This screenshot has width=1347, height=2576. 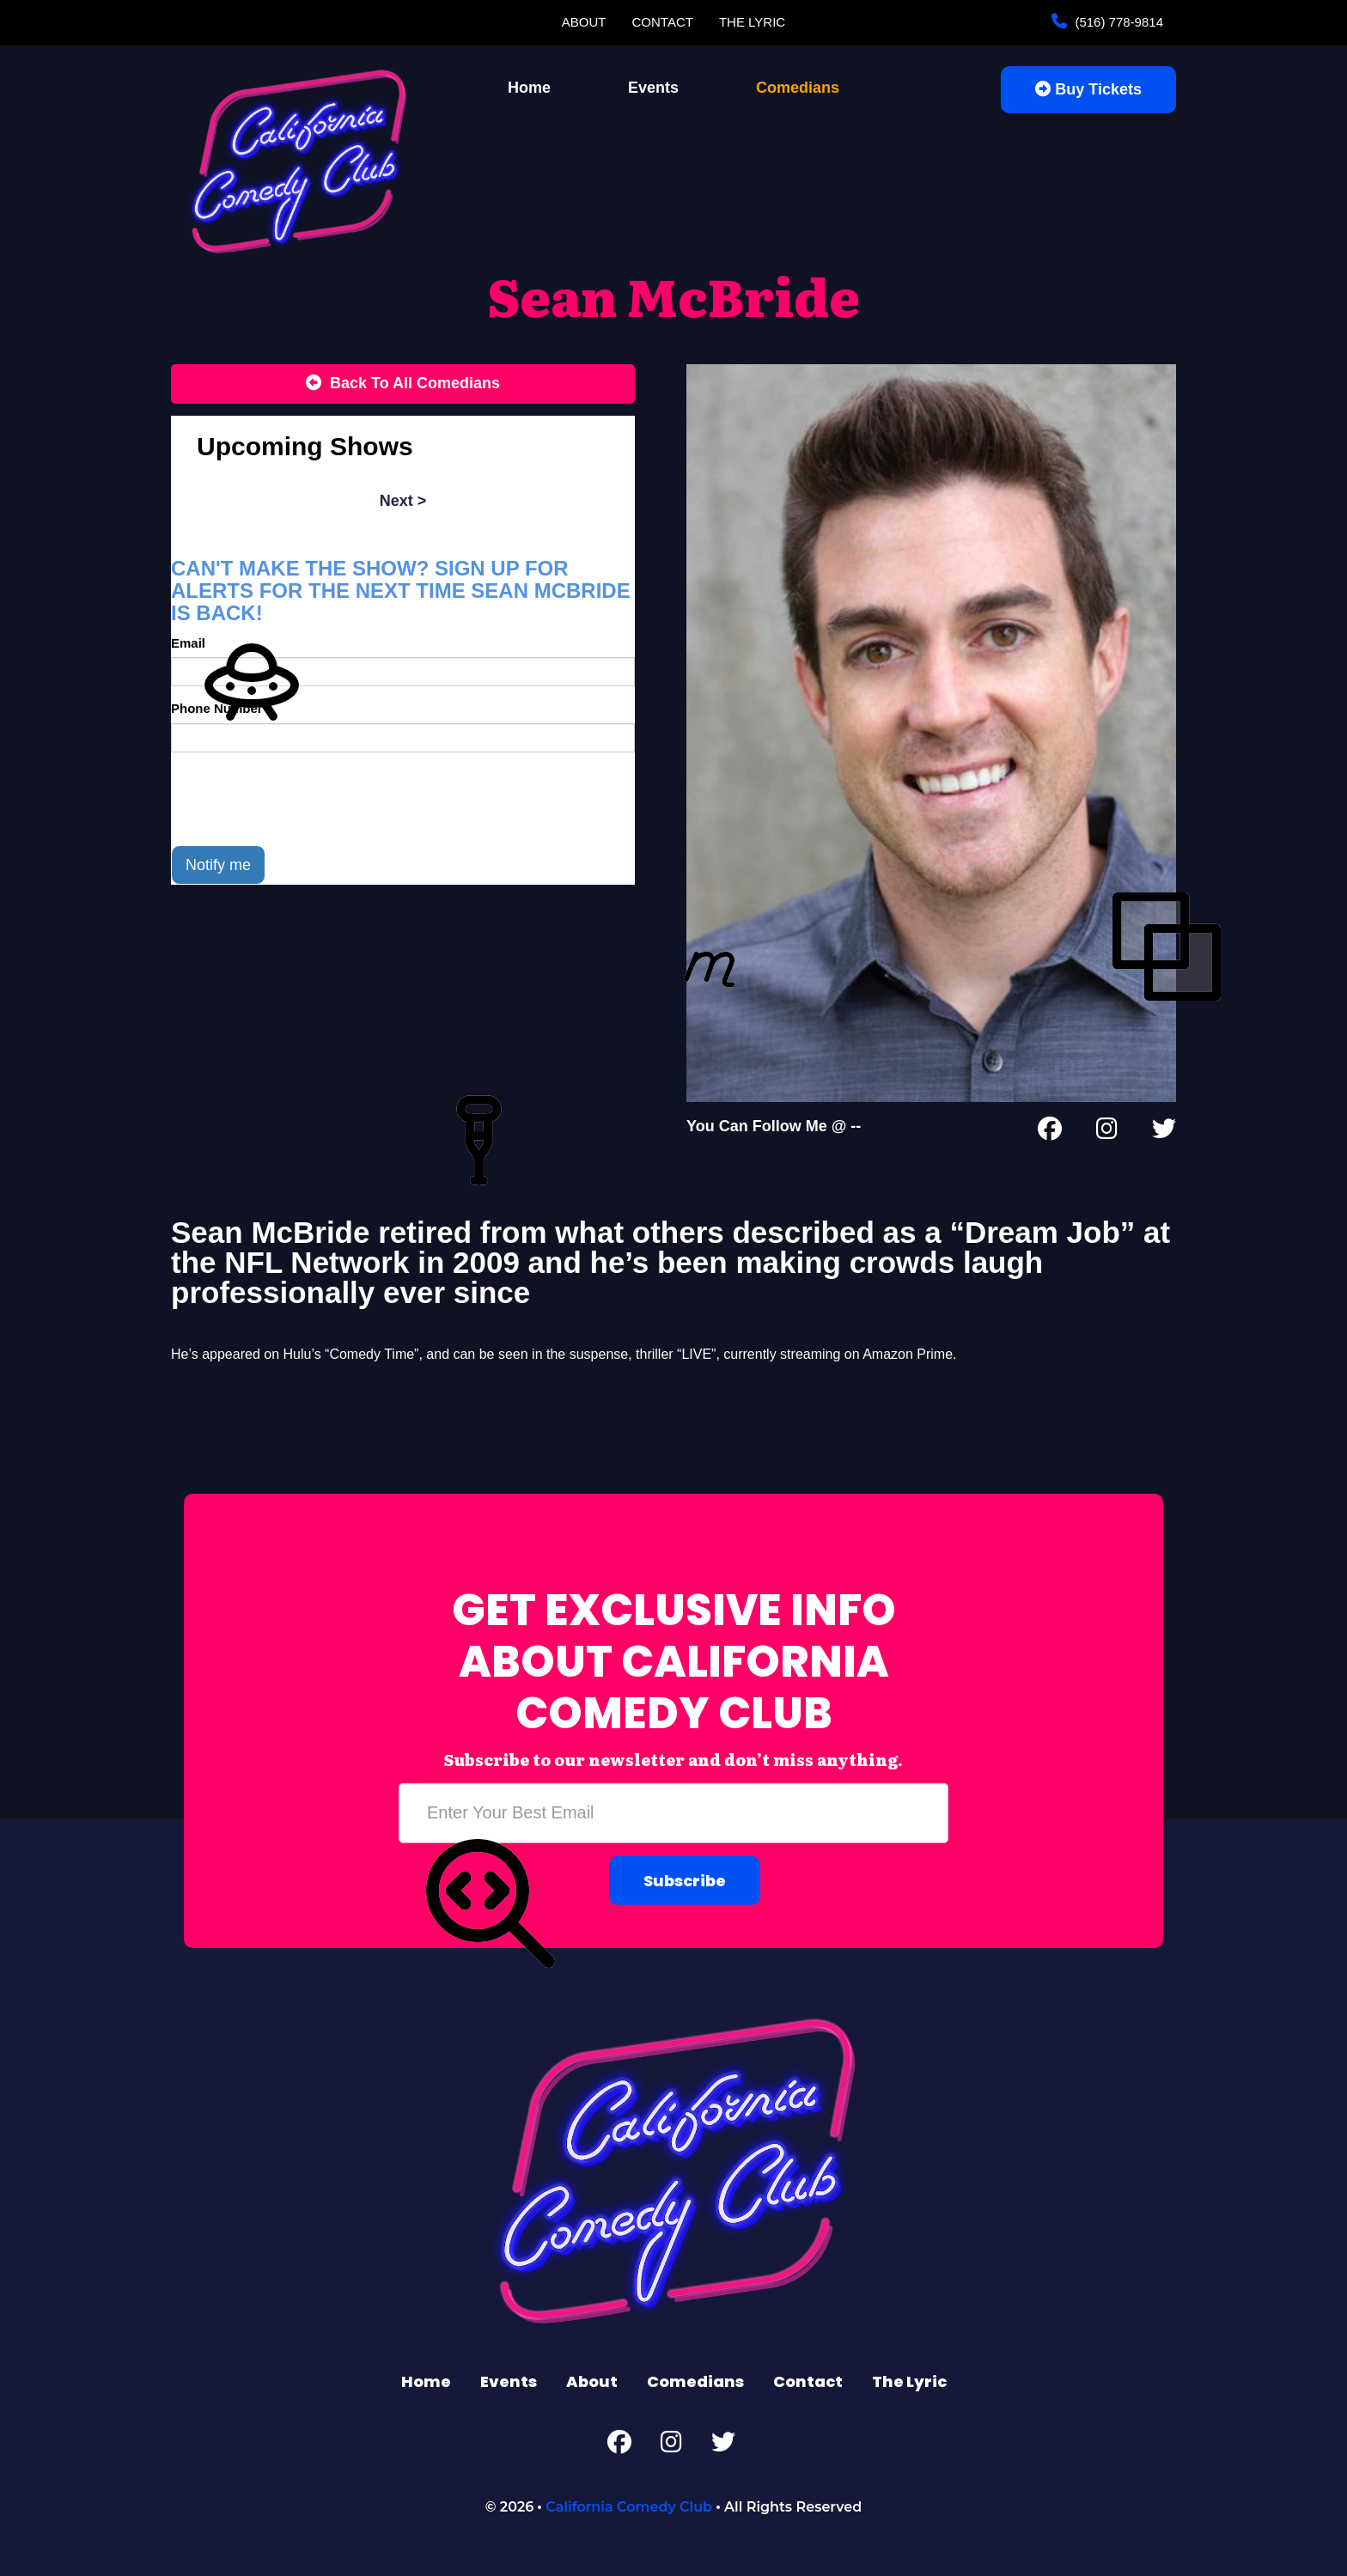 I want to click on inspect or zoom into code, so click(x=491, y=1903).